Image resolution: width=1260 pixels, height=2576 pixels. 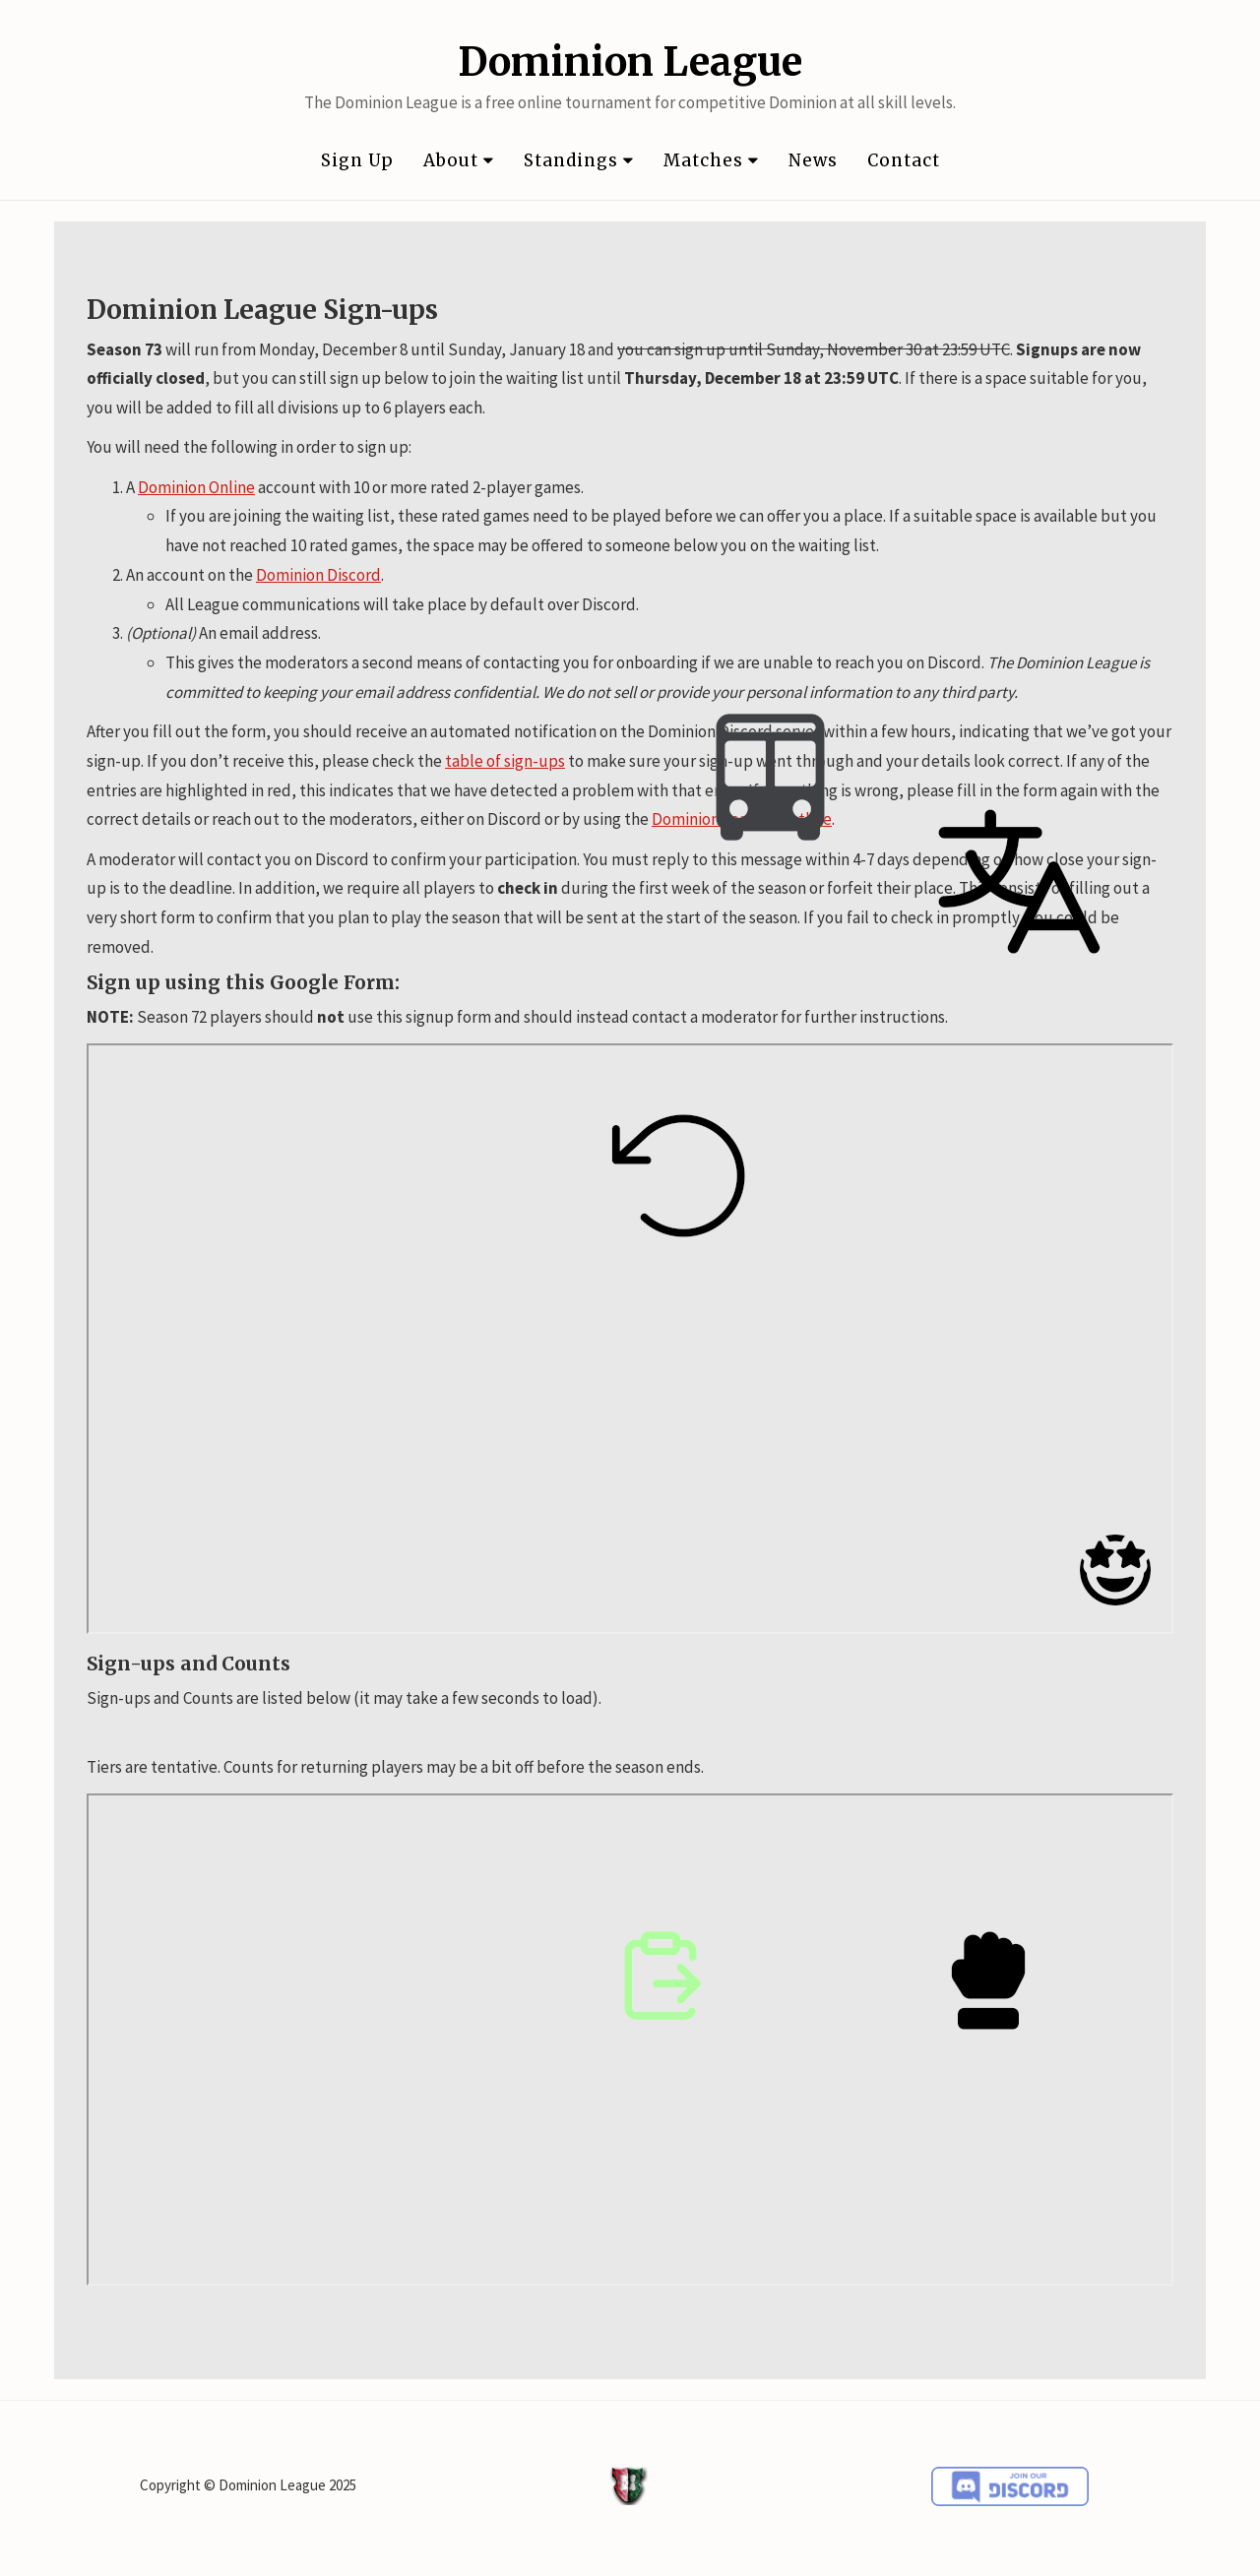 I want to click on paste content from clipboard, so click(x=661, y=1976).